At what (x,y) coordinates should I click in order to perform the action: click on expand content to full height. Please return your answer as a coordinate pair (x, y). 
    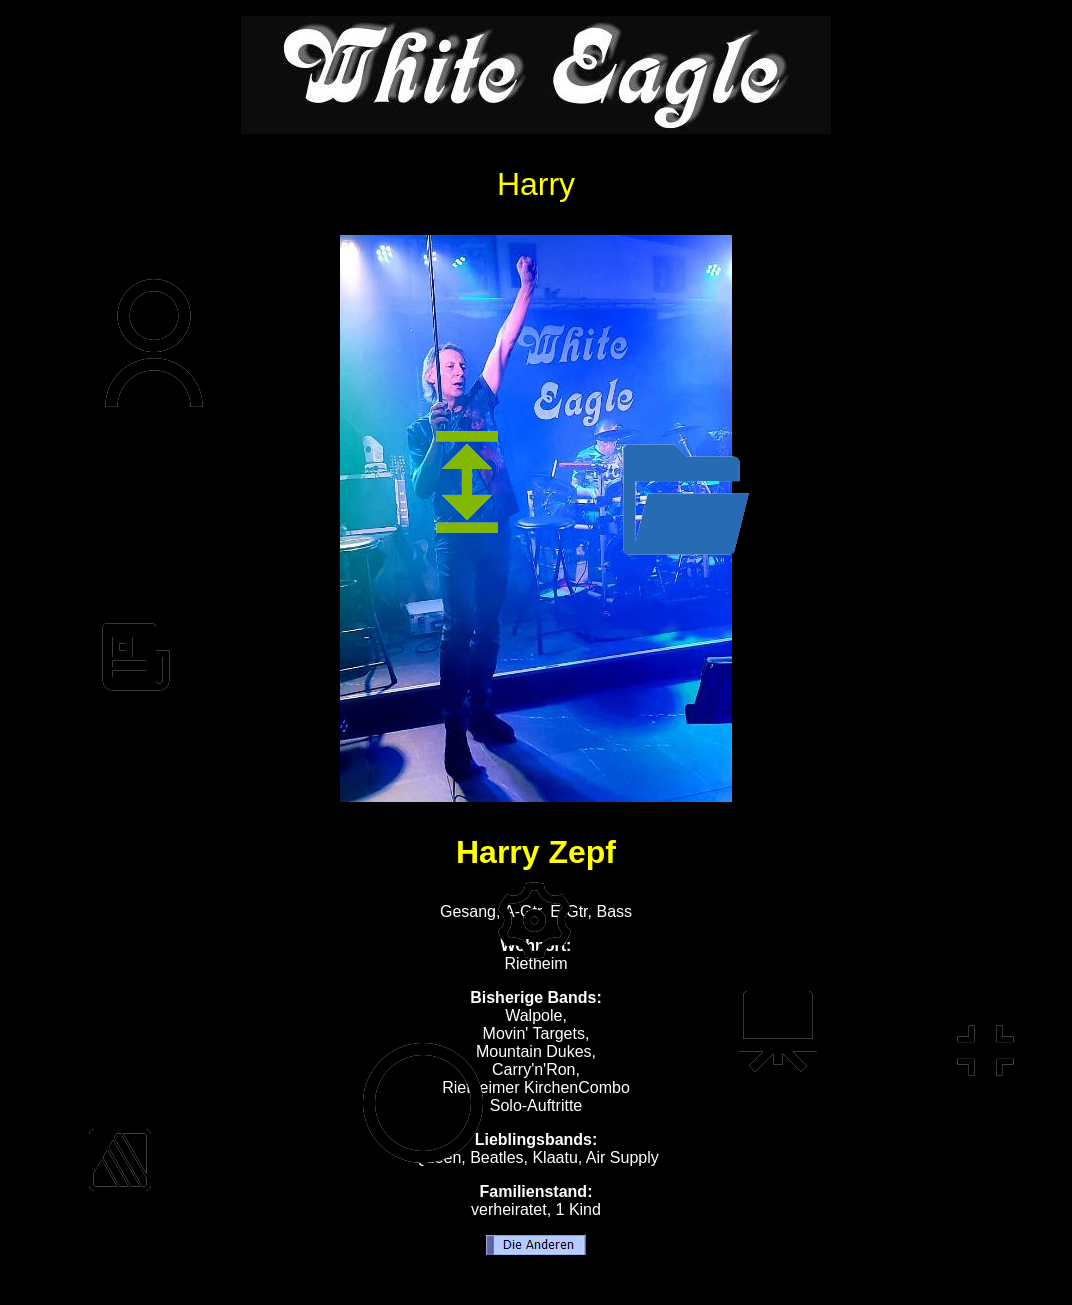
    Looking at the image, I should click on (467, 482).